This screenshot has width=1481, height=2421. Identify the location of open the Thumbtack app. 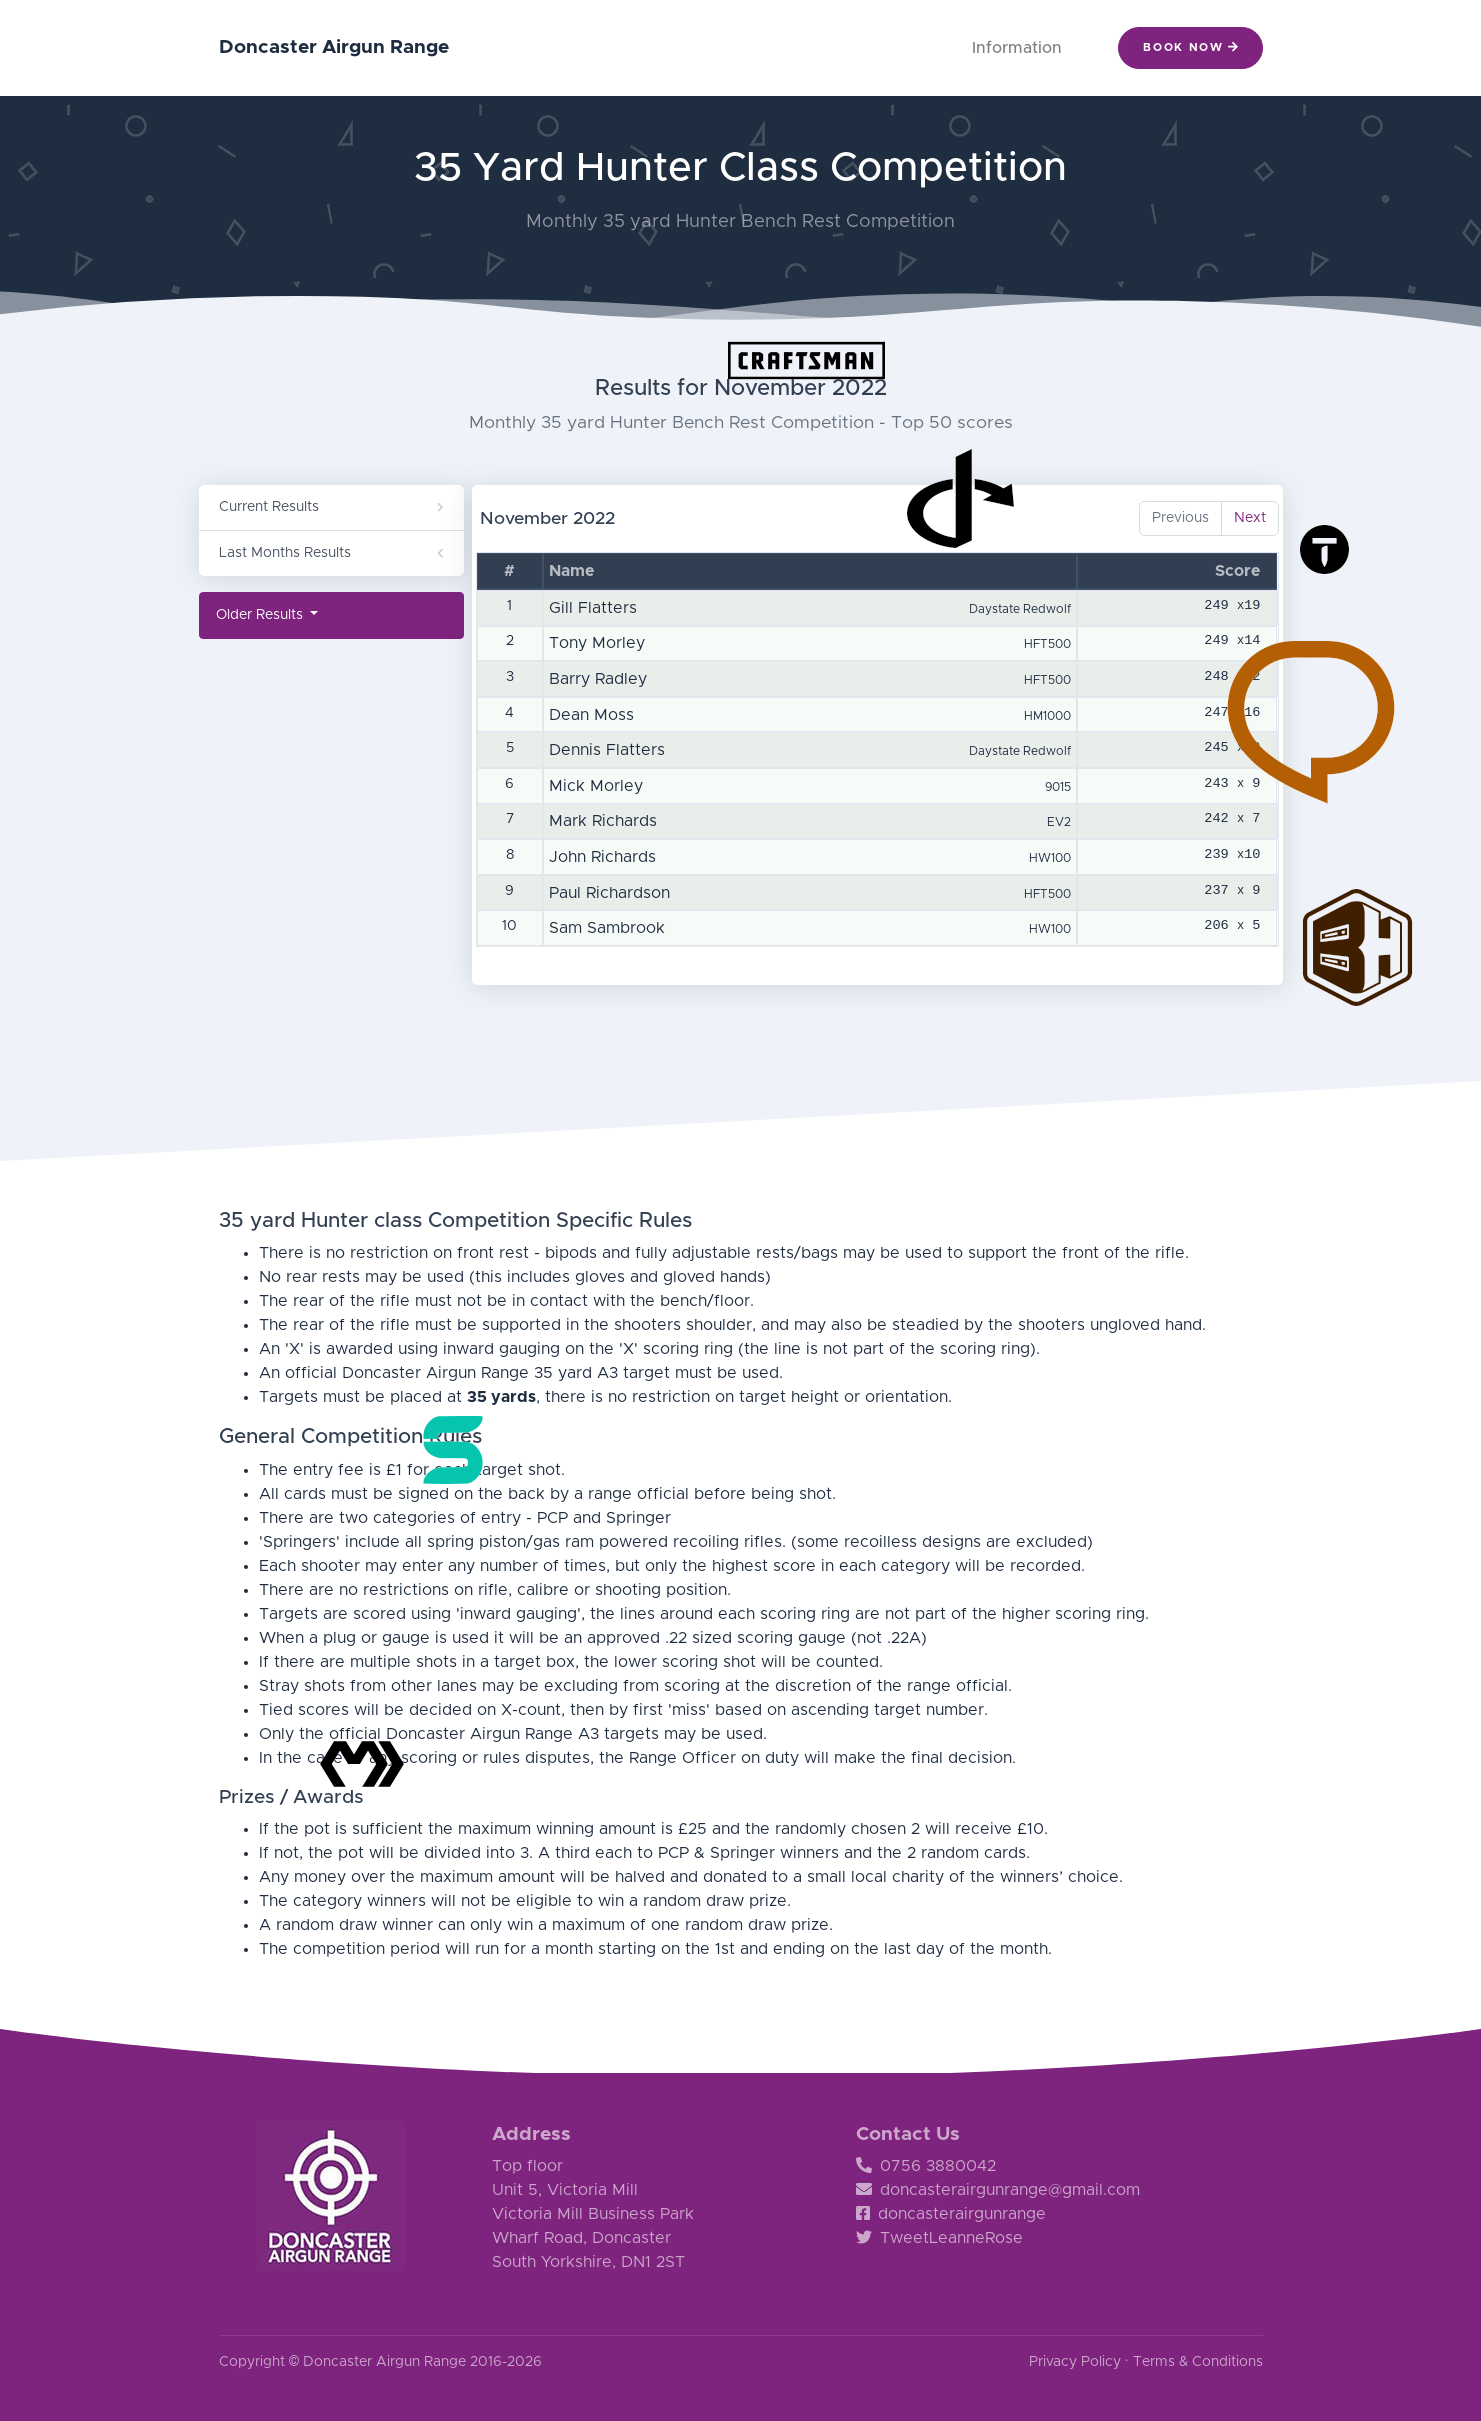
(1324, 549).